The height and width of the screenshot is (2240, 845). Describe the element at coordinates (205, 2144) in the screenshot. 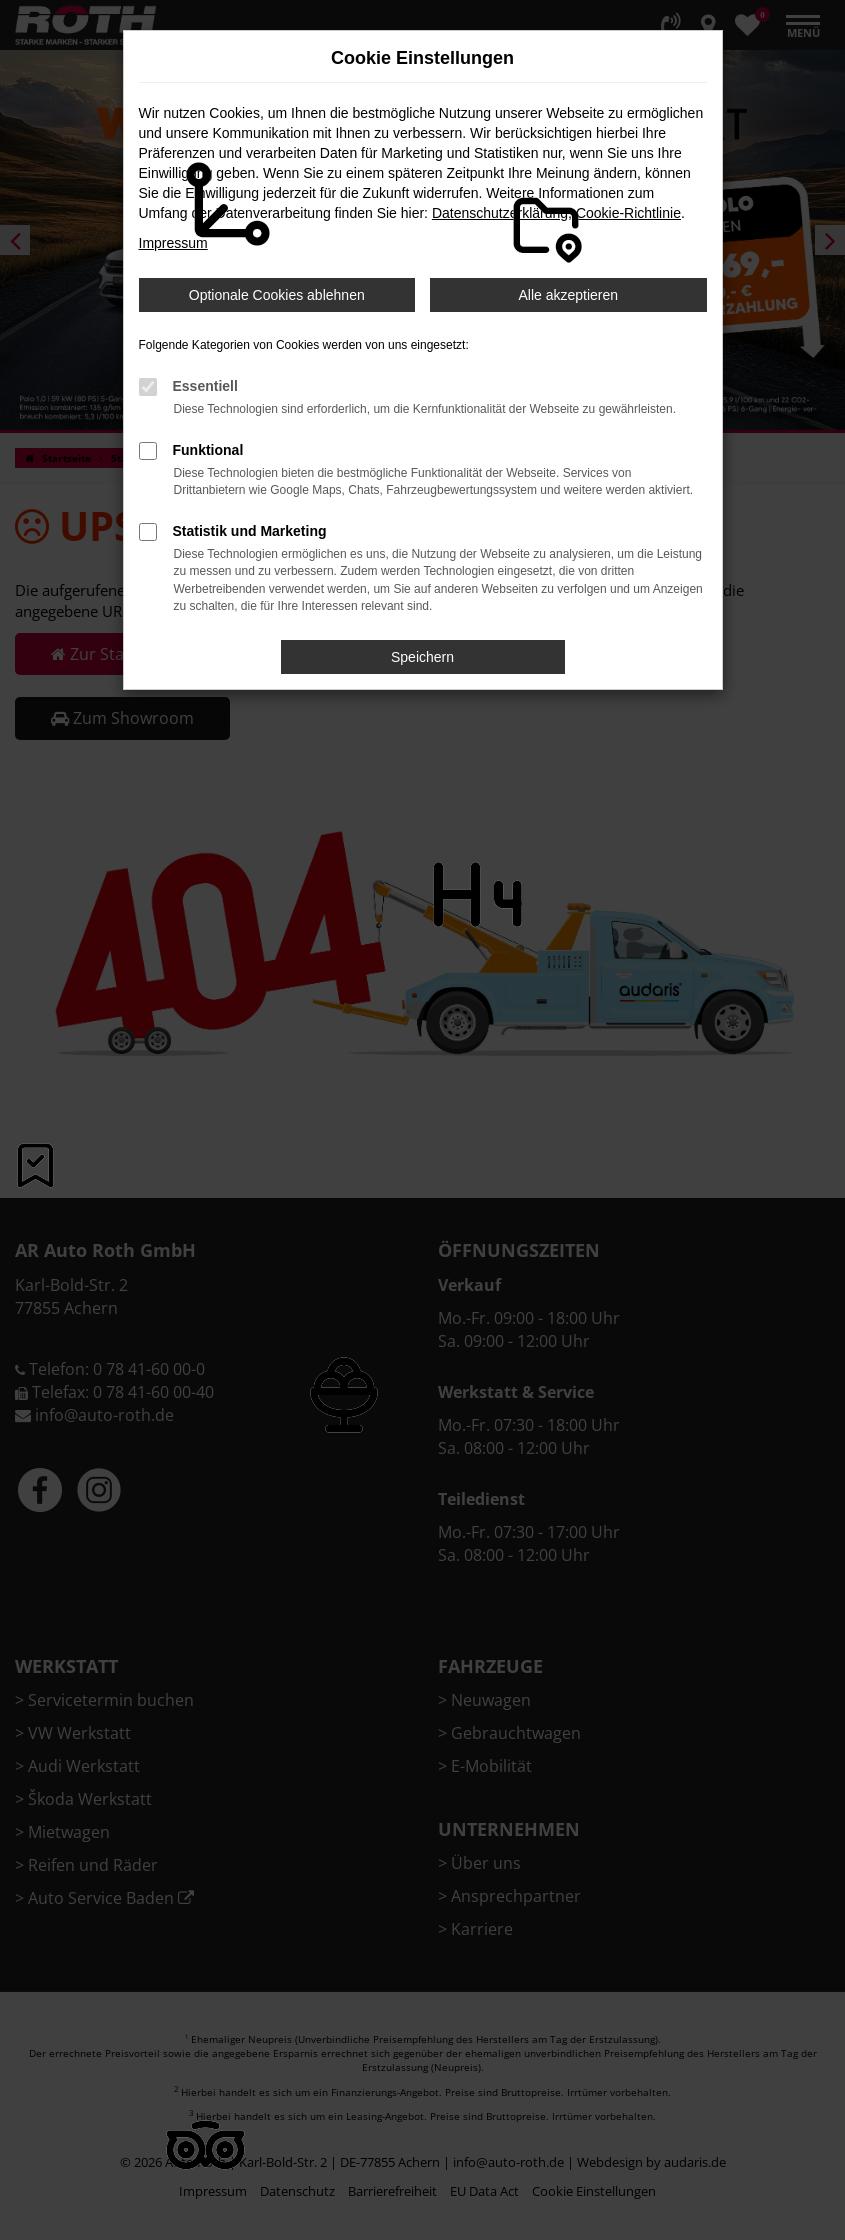

I see `view tripadvisor reviews and ratings` at that location.